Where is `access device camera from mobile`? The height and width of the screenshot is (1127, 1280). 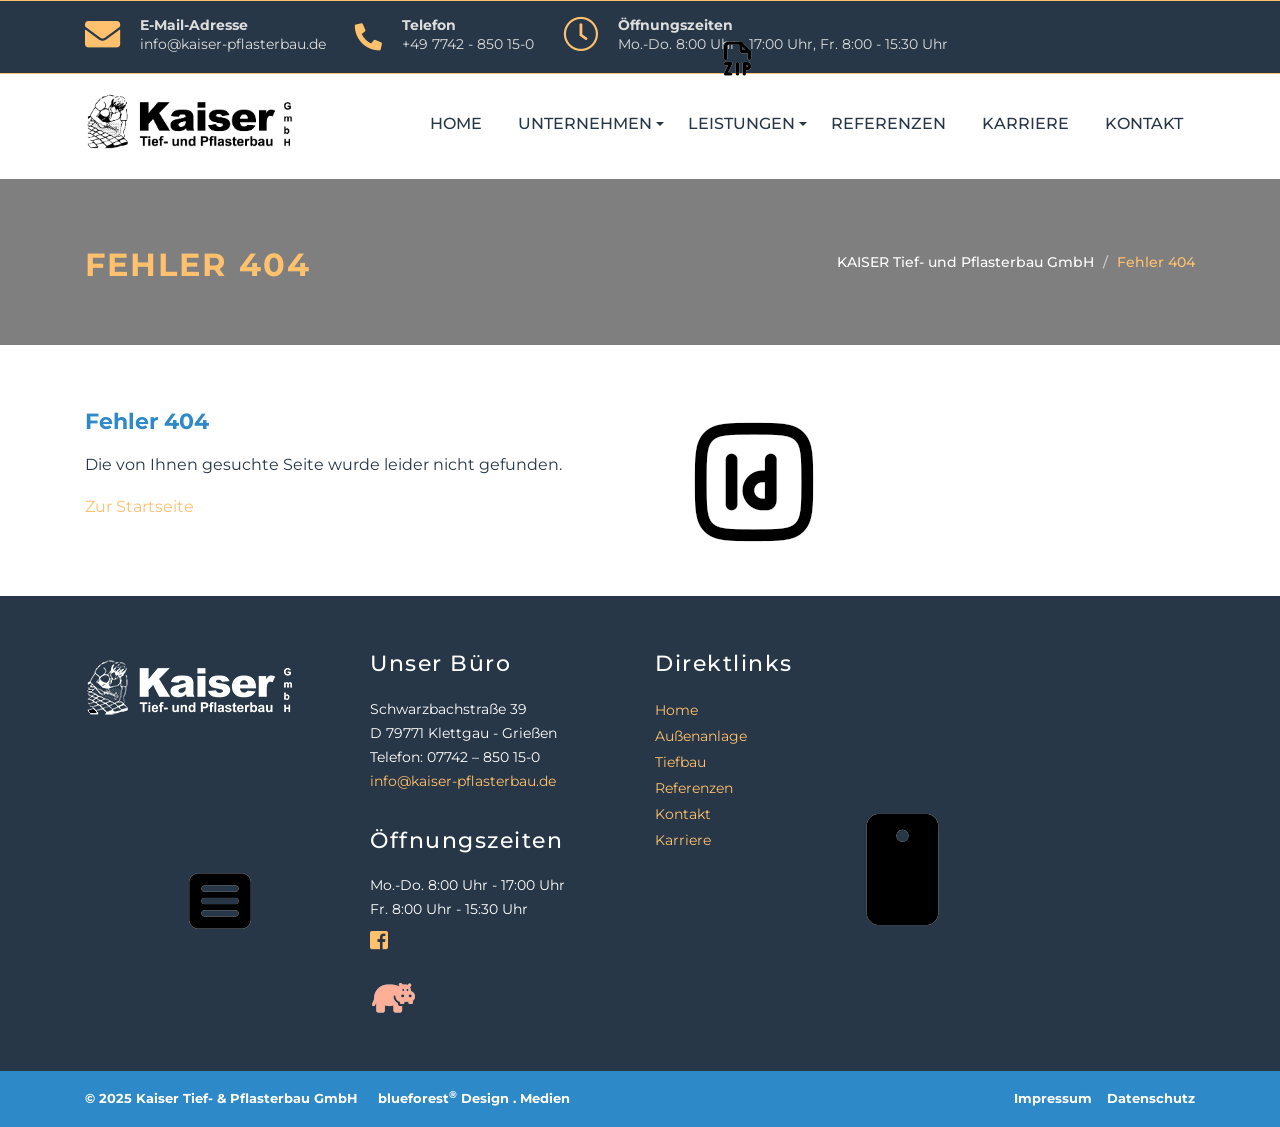 access device camera from mobile is located at coordinates (902, 869).